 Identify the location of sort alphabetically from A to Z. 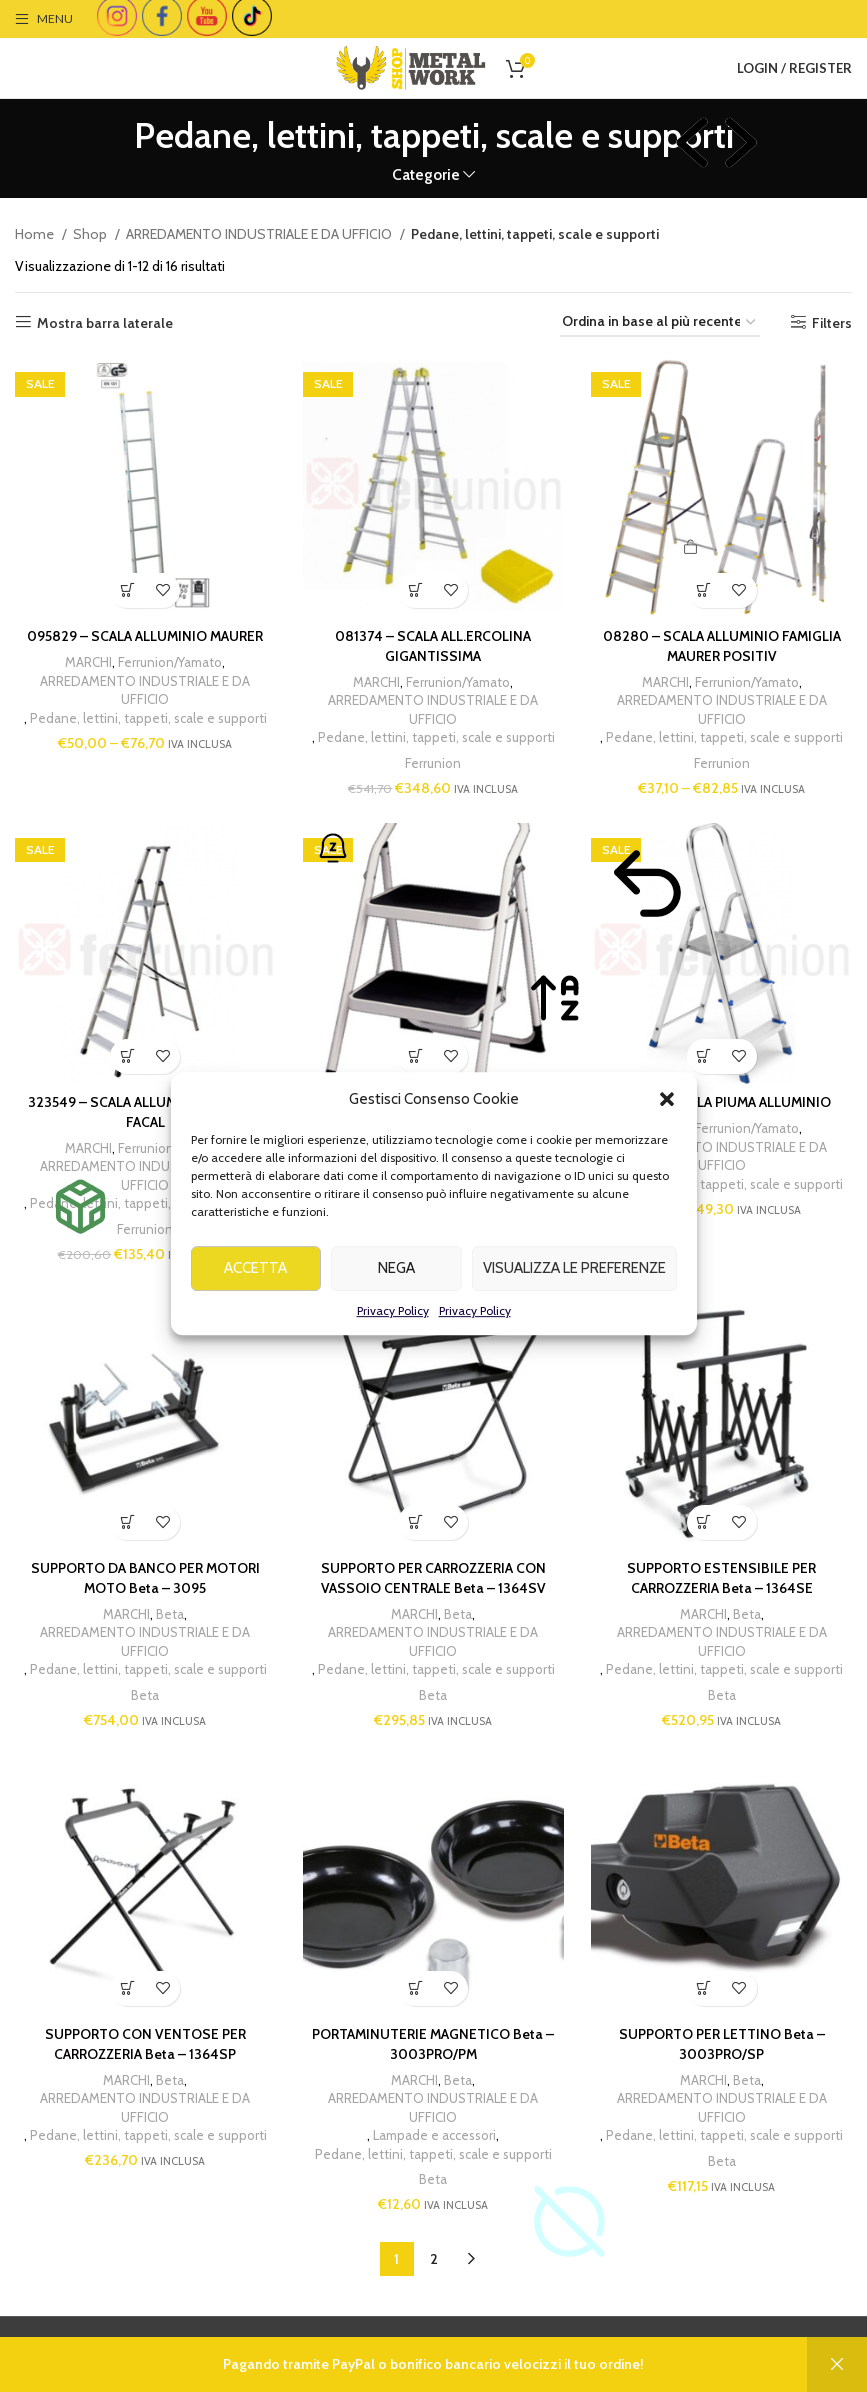
(556, 998).